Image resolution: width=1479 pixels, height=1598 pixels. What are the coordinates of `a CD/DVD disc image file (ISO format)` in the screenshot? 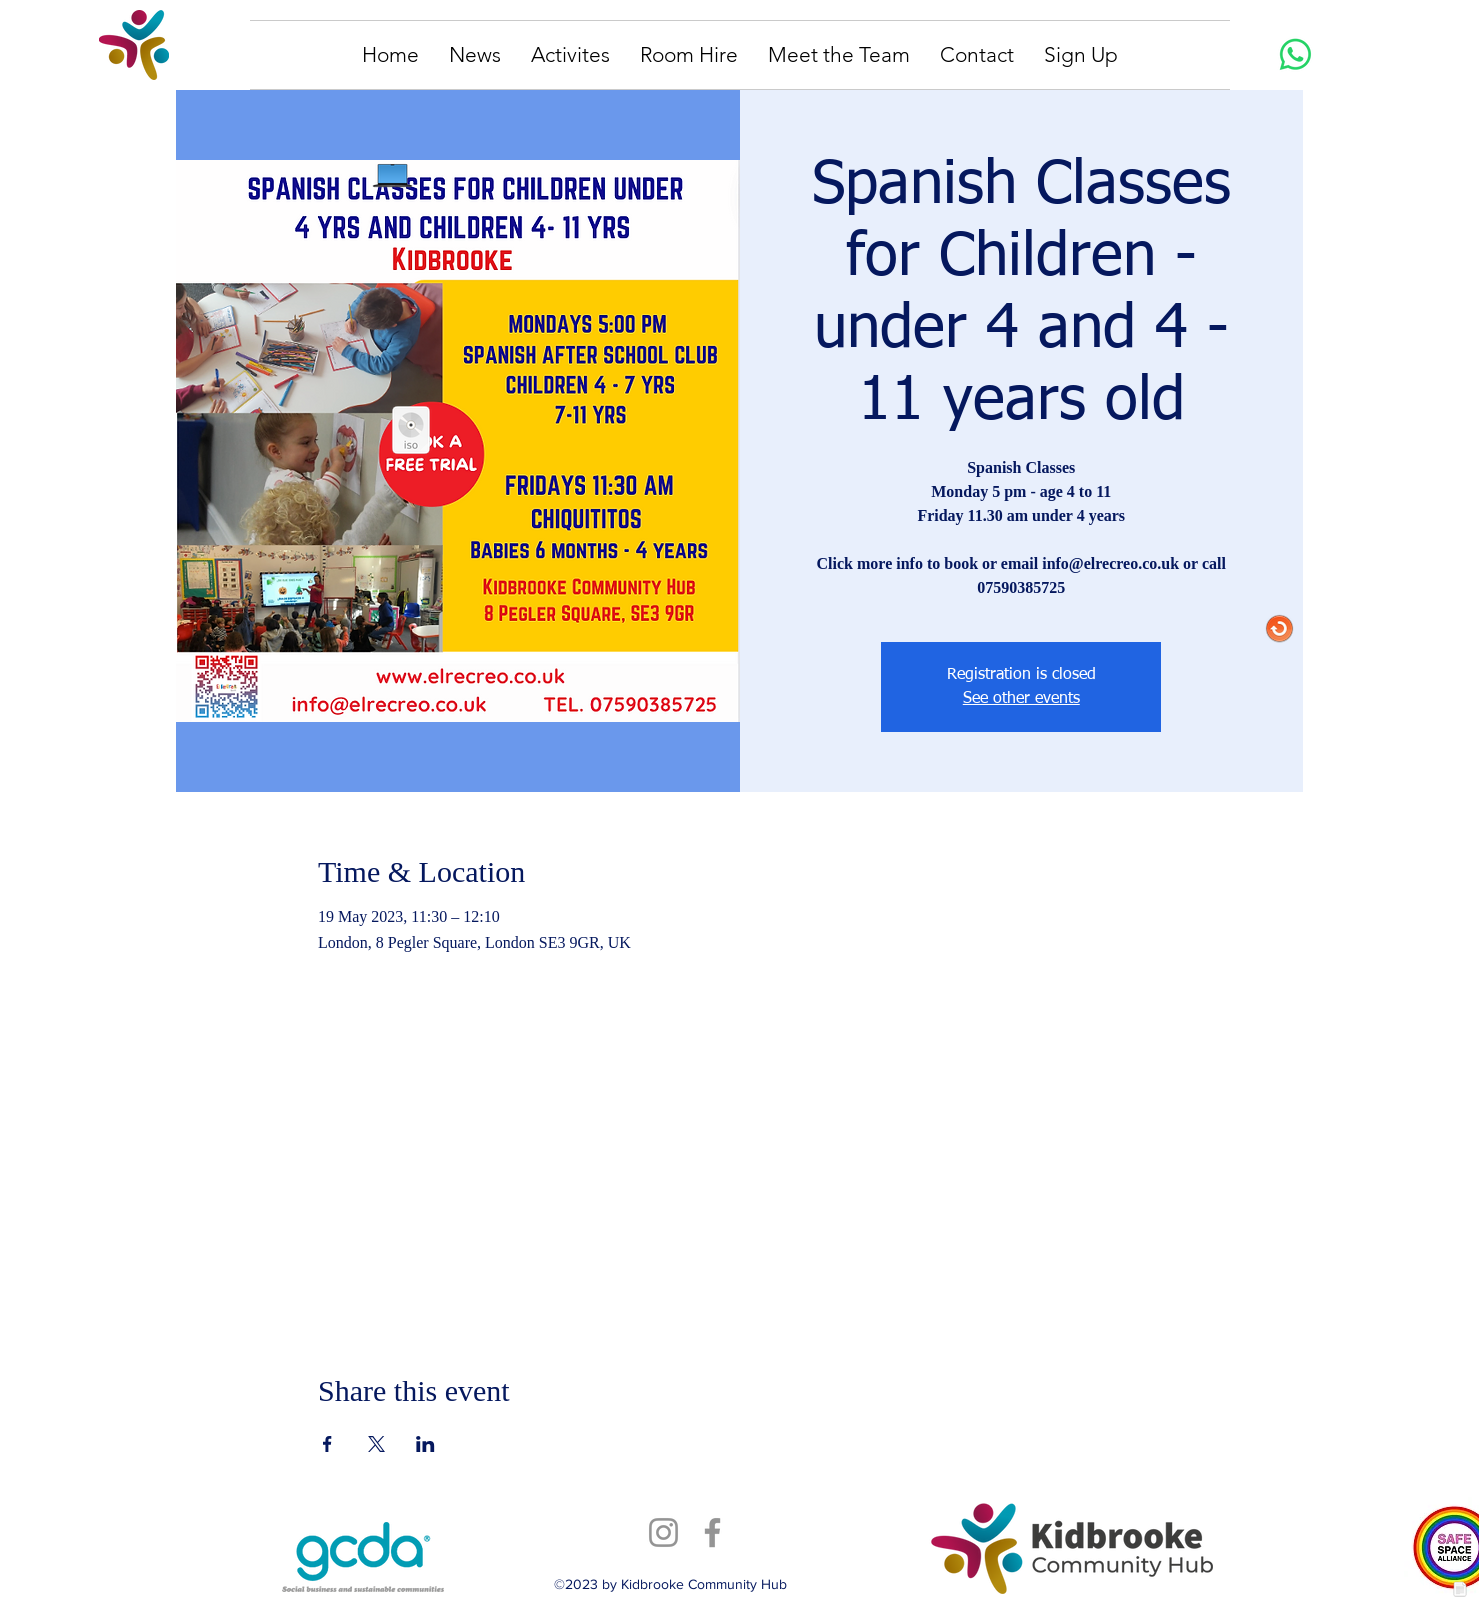 It's located at (411, 430).